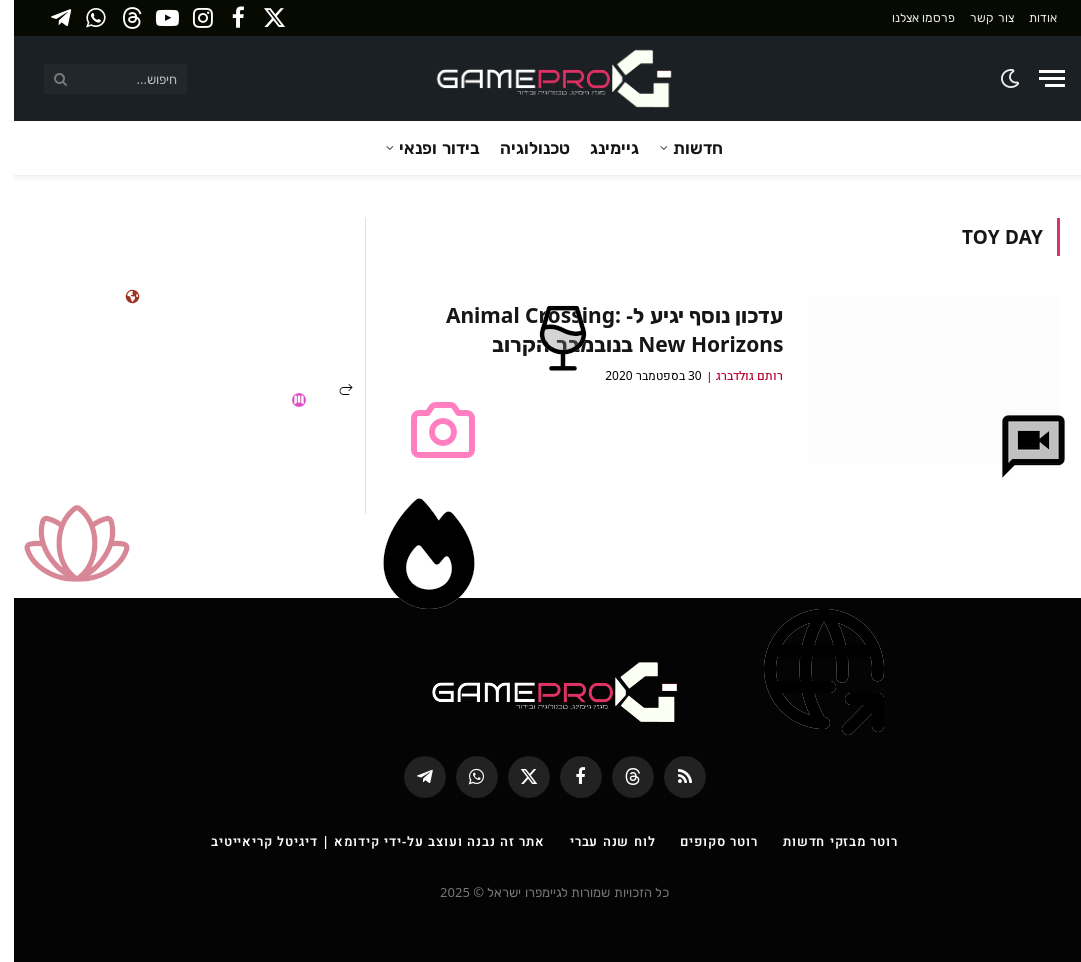 The image size is (1081, 962). What do you see at coordinates (563, 336) in the screenshot?
I see `browse wine selection or menu` at bounding box center [563, 336].